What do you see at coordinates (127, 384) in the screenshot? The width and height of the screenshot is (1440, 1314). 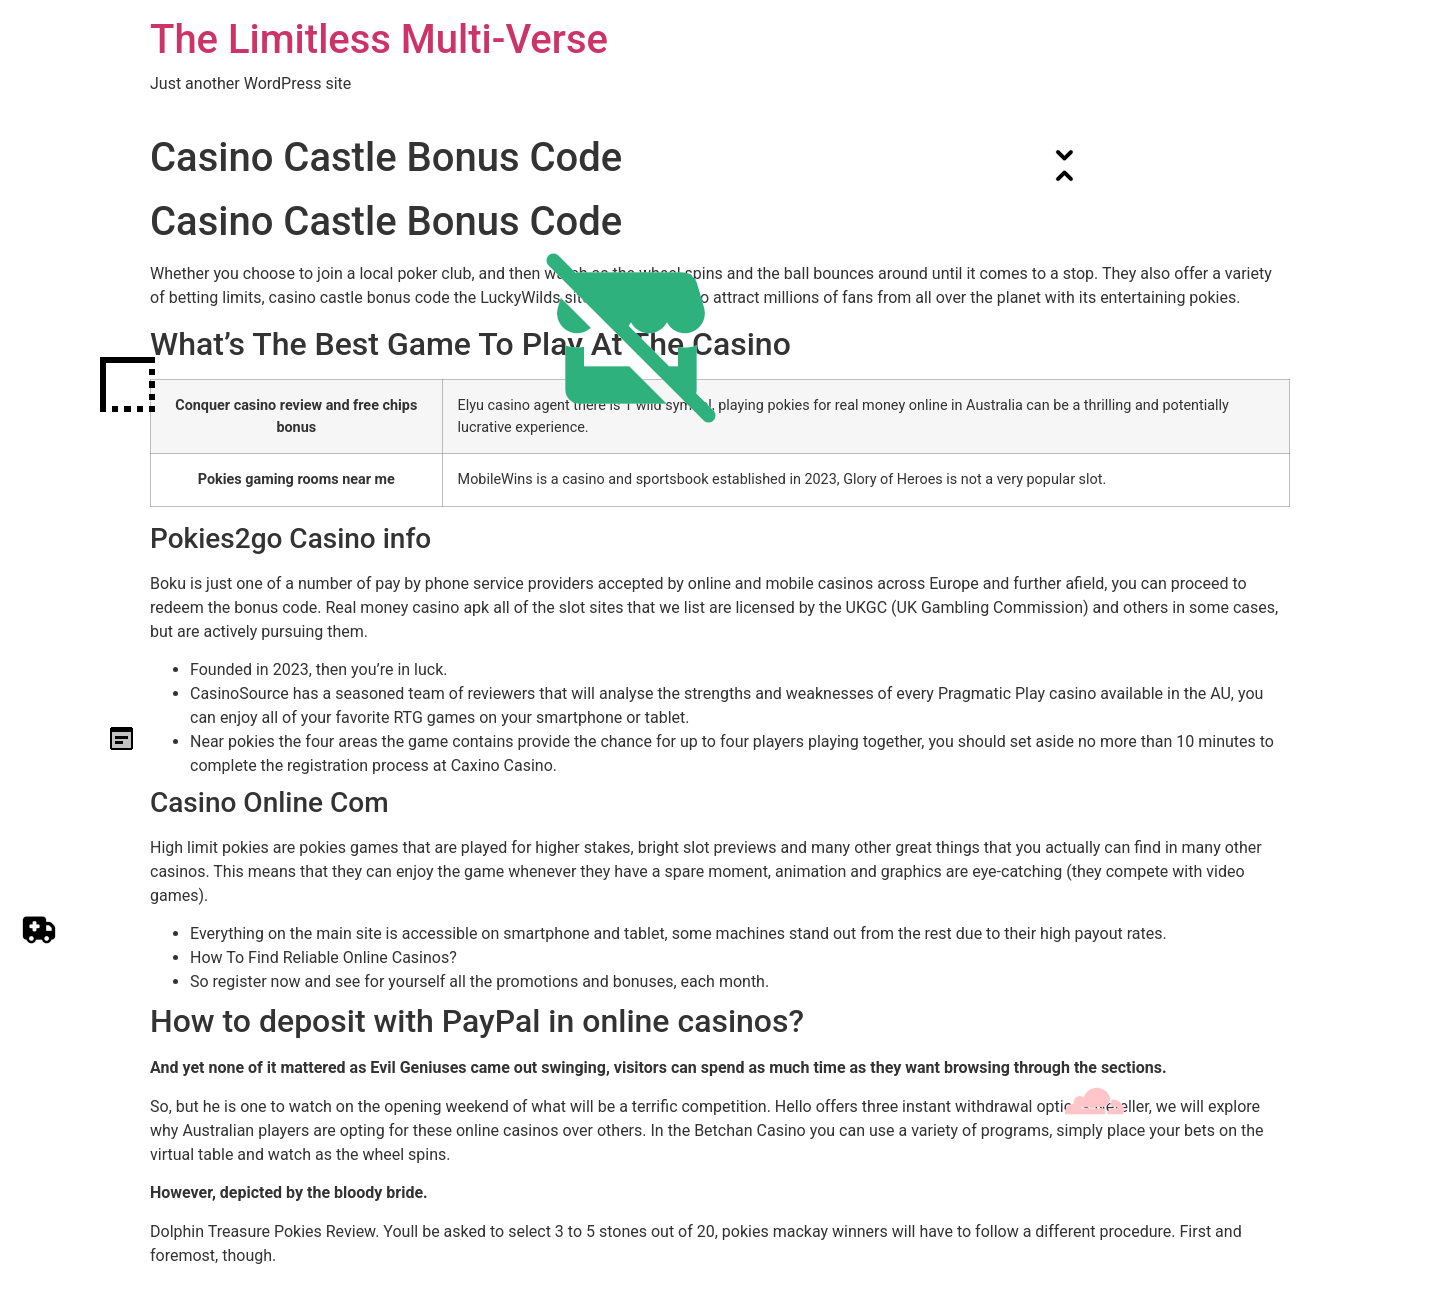 I see `customize table or element border style` at bounding box center [127, 384].